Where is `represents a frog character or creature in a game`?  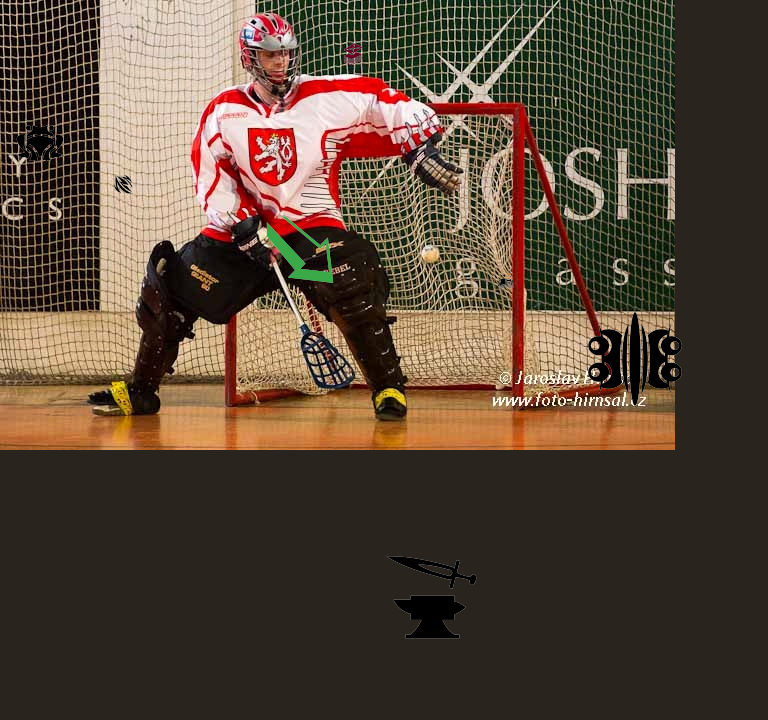 represents a frog character or creature in a game is located at coordinates (40, 142).